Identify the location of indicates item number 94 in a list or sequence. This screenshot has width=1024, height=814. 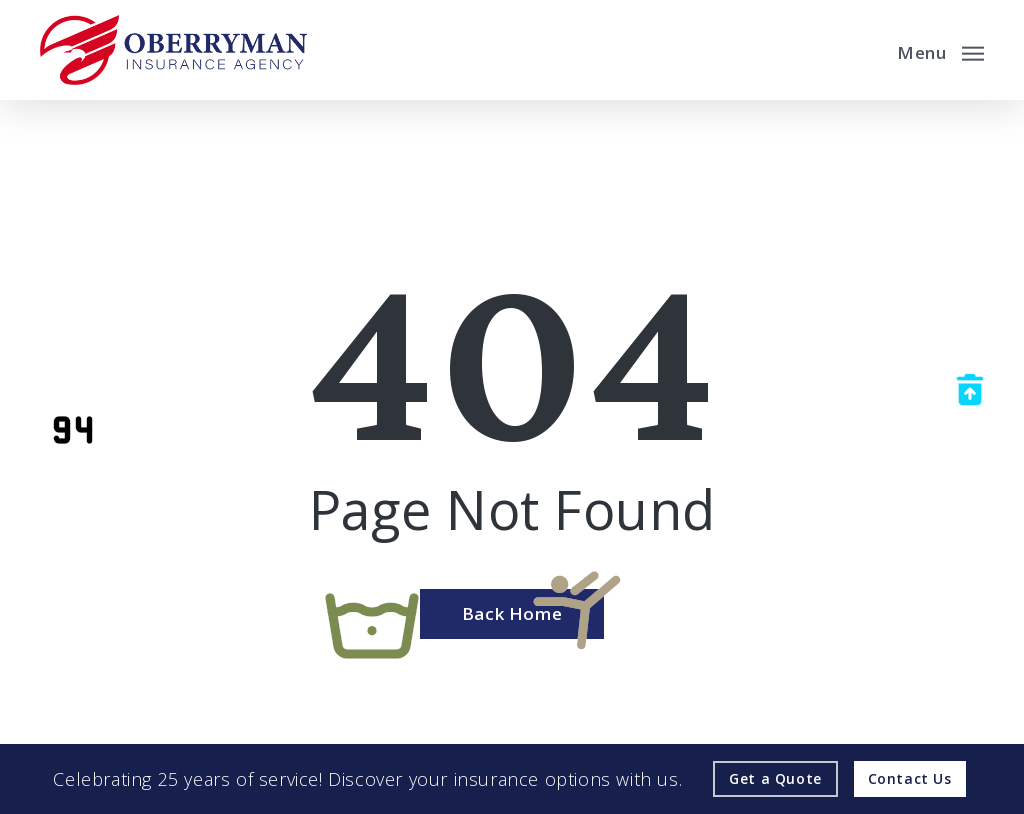
(73, 430).